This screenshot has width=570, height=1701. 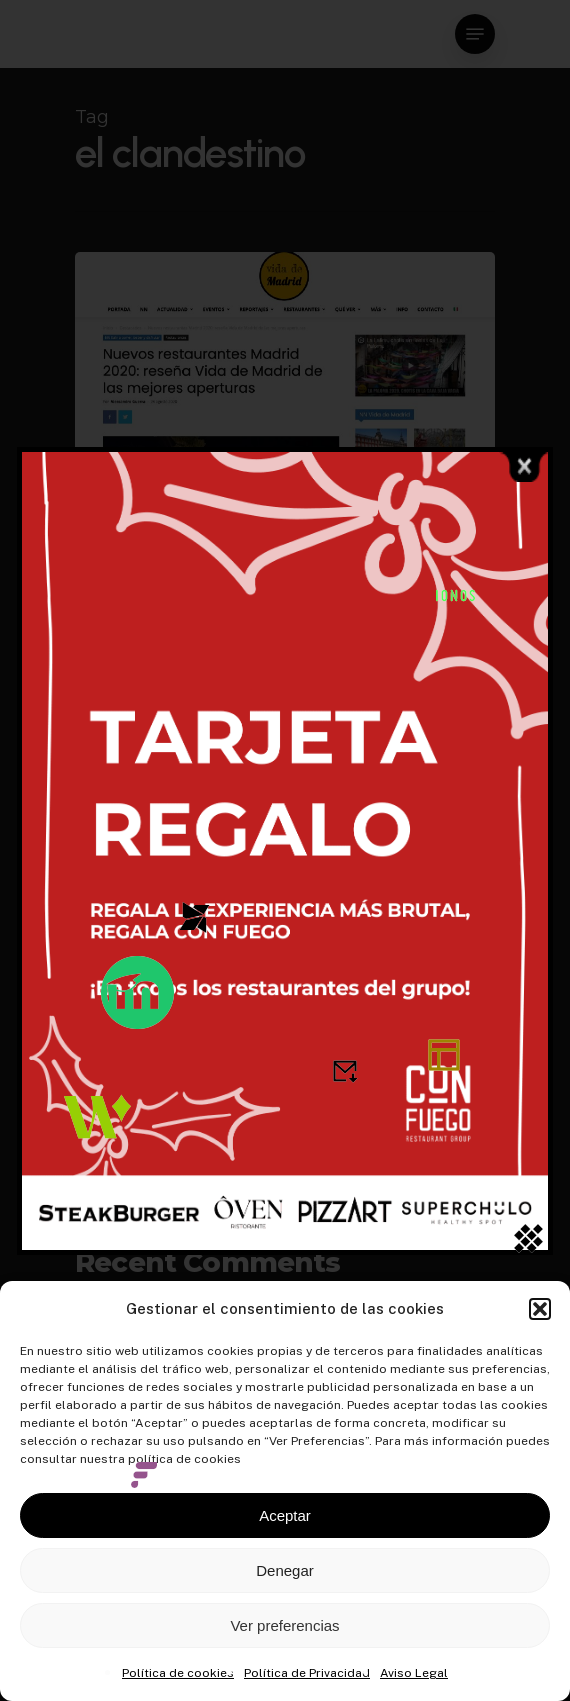 I want to click on switch to grid layout view, so click(x=444, y=1055).